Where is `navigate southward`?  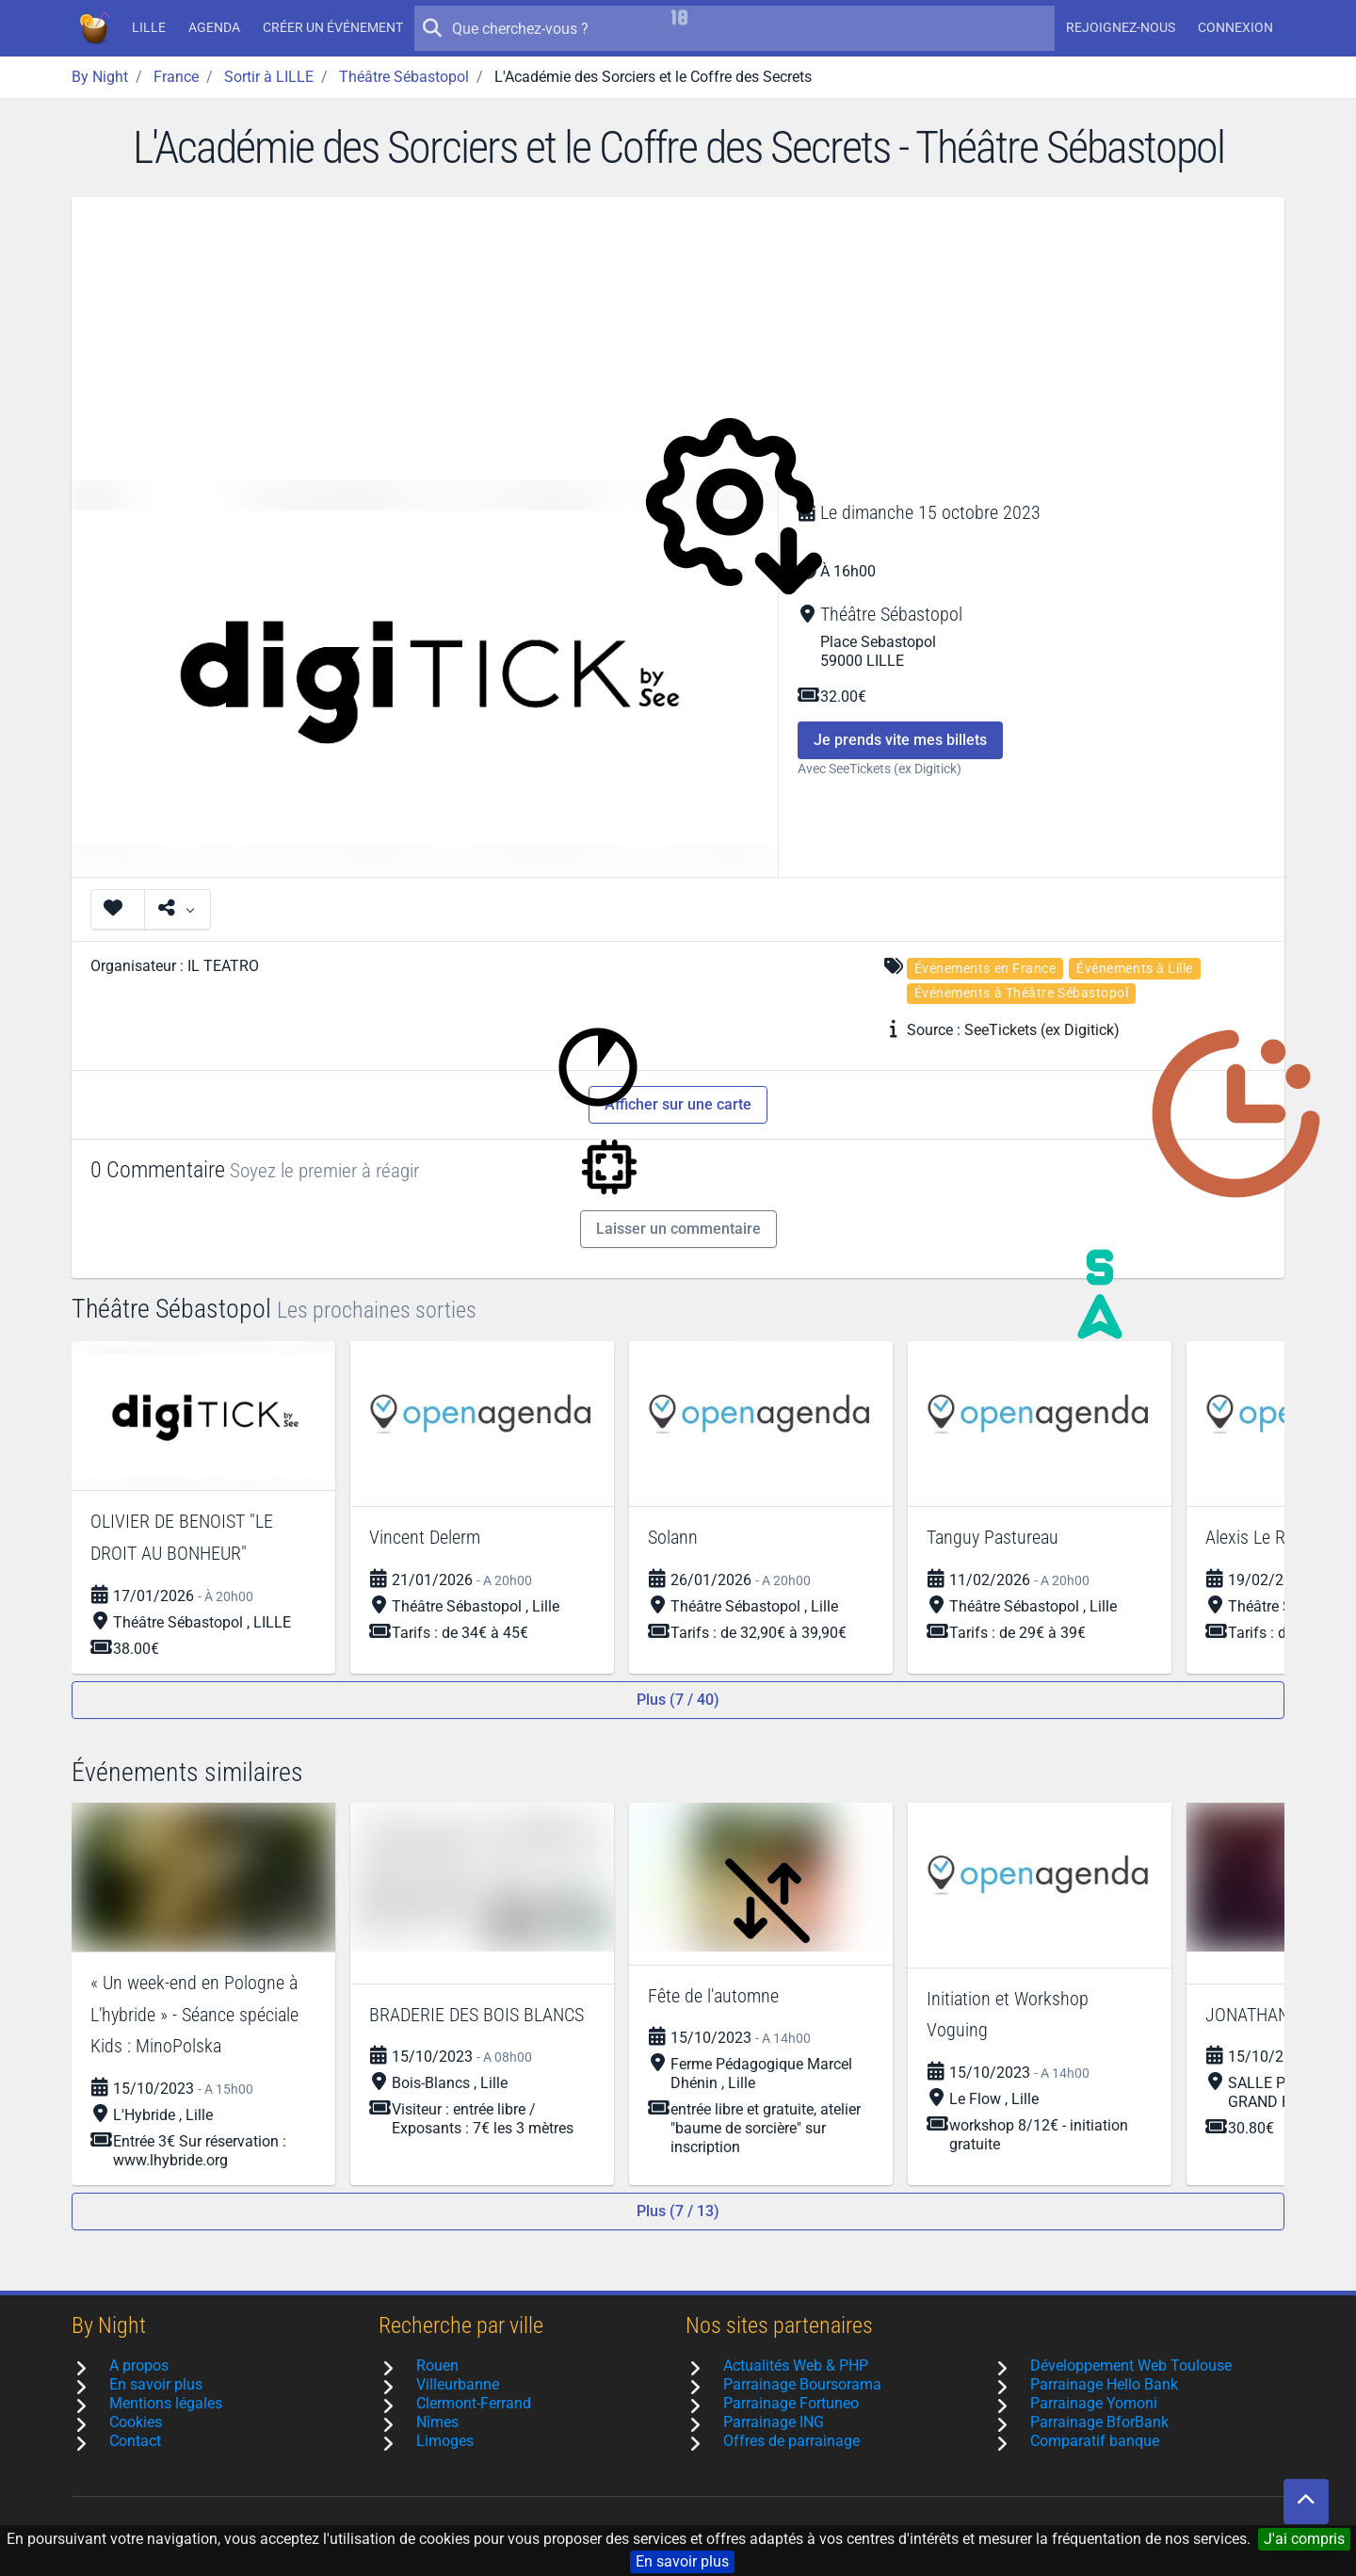 navigate southward is located at coordinates (1100, 1294).